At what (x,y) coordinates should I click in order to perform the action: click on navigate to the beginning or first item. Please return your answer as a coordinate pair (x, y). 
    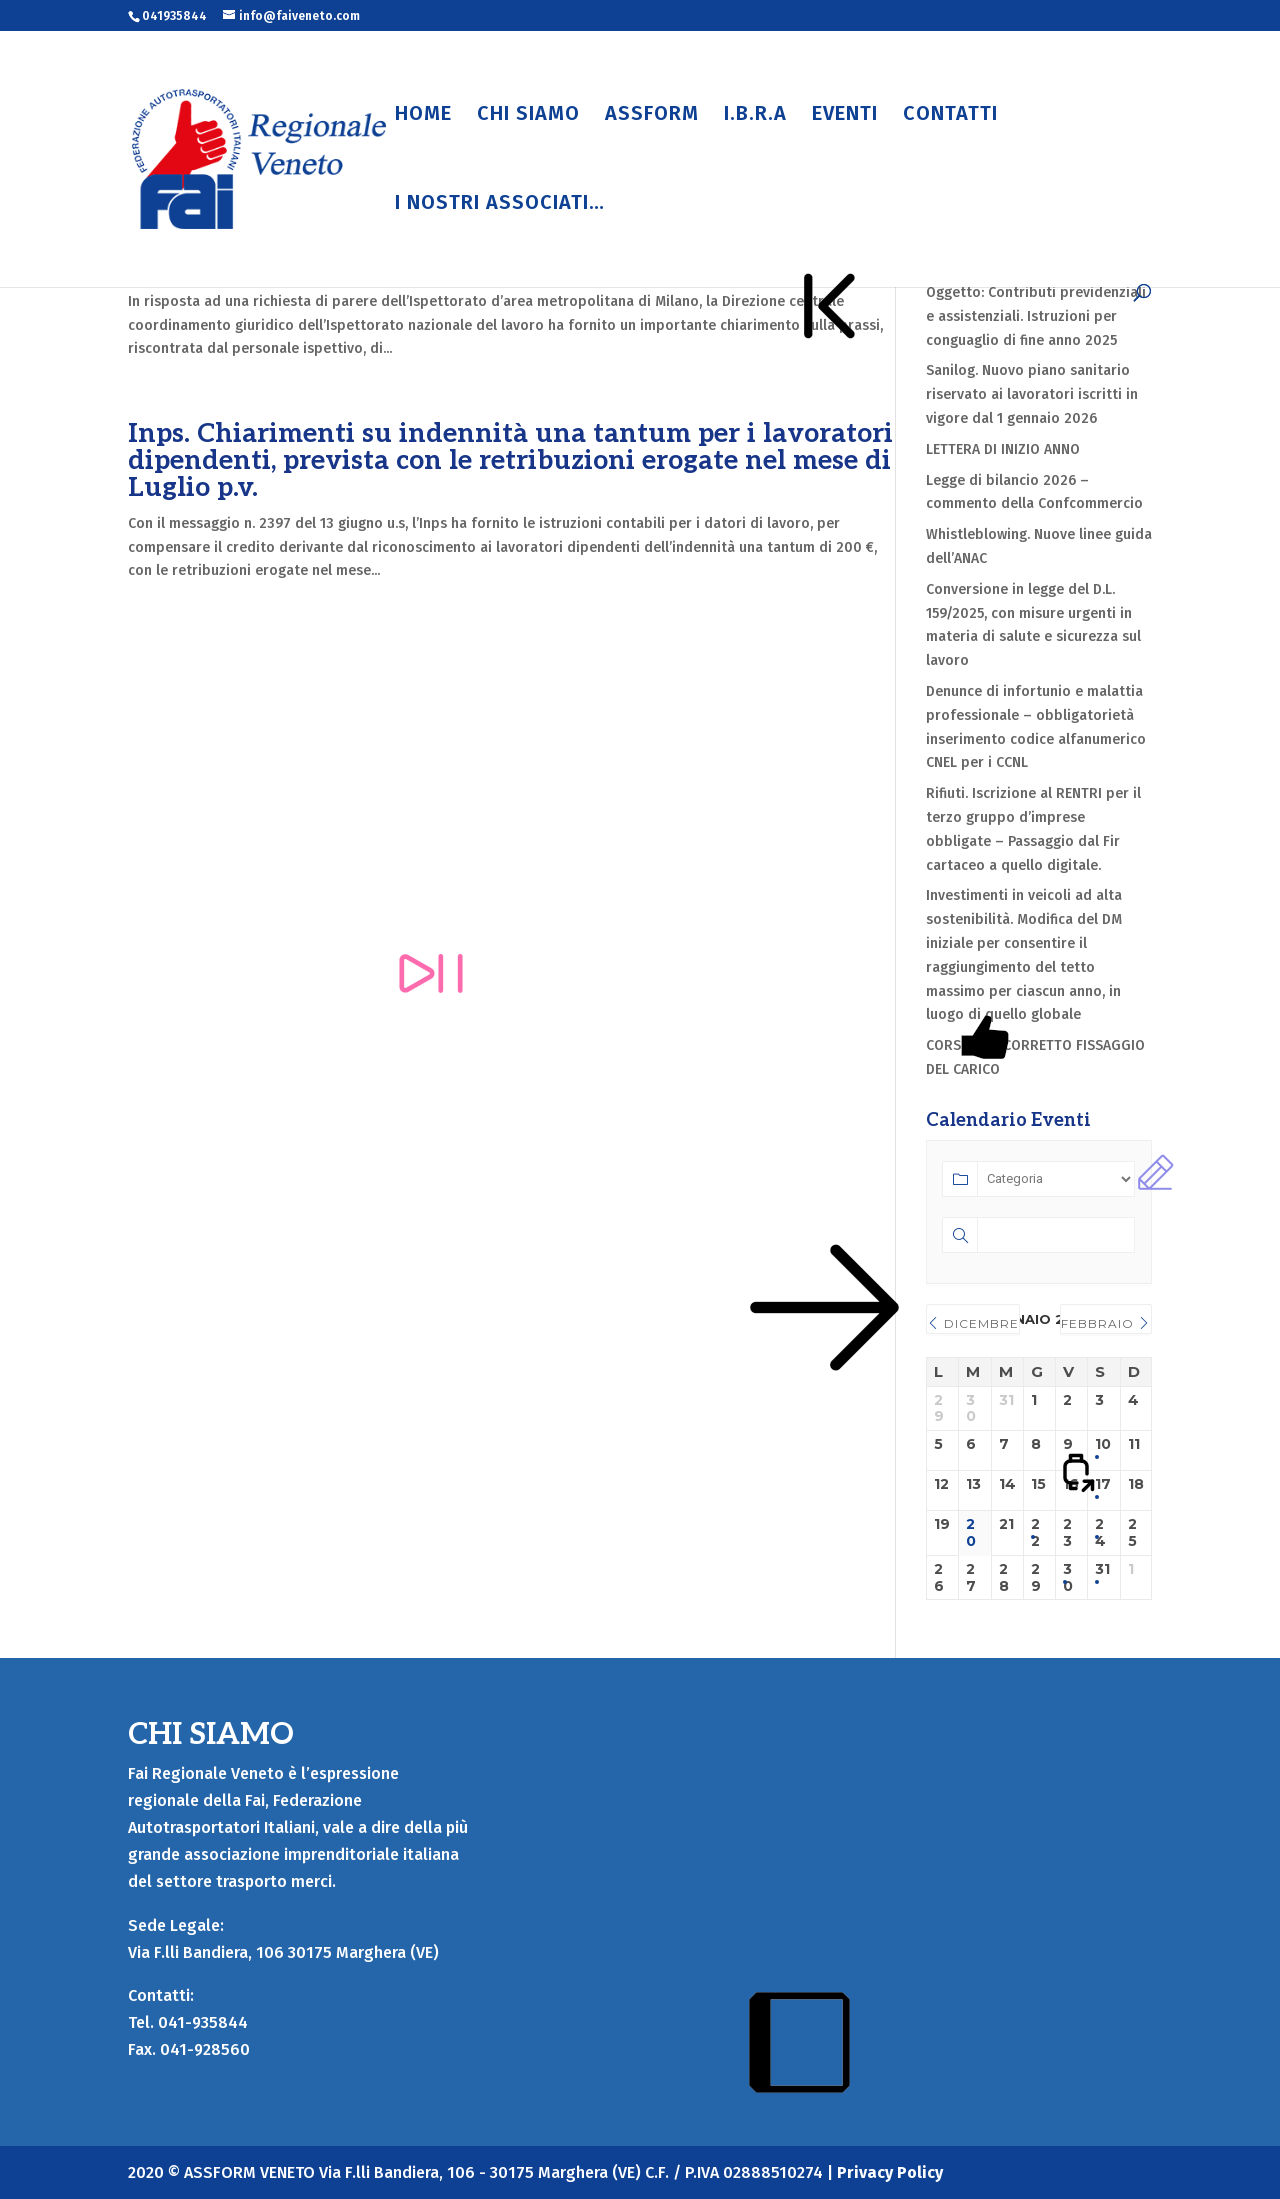
    Looking at the image, I should click on (828, 306).